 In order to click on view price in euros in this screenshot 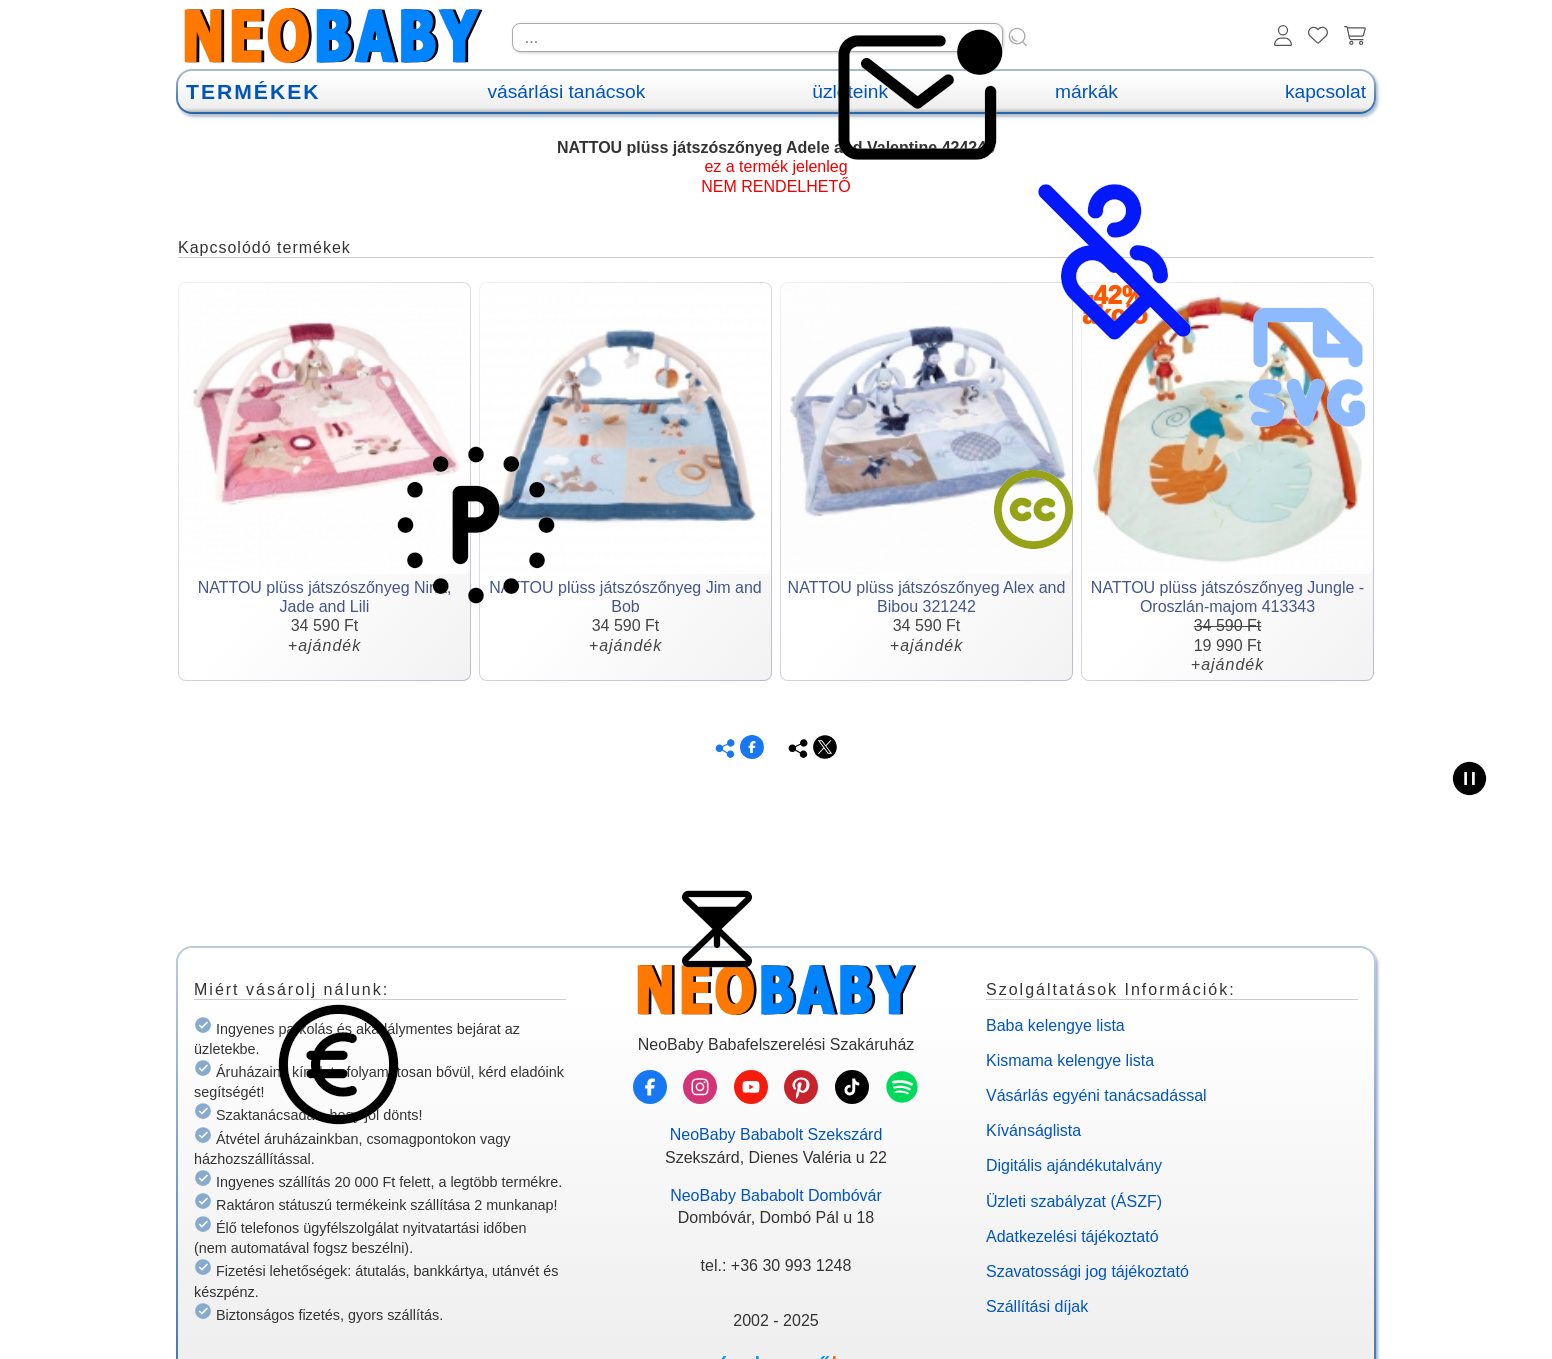, I will do `click(338, 1064)`.